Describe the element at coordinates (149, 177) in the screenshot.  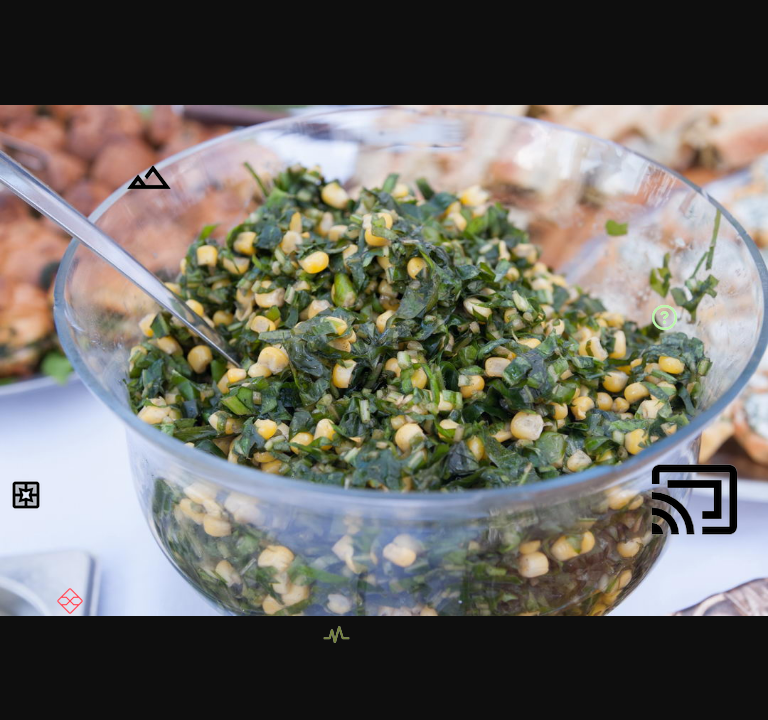
I see `switch to terrain map view` at that location.